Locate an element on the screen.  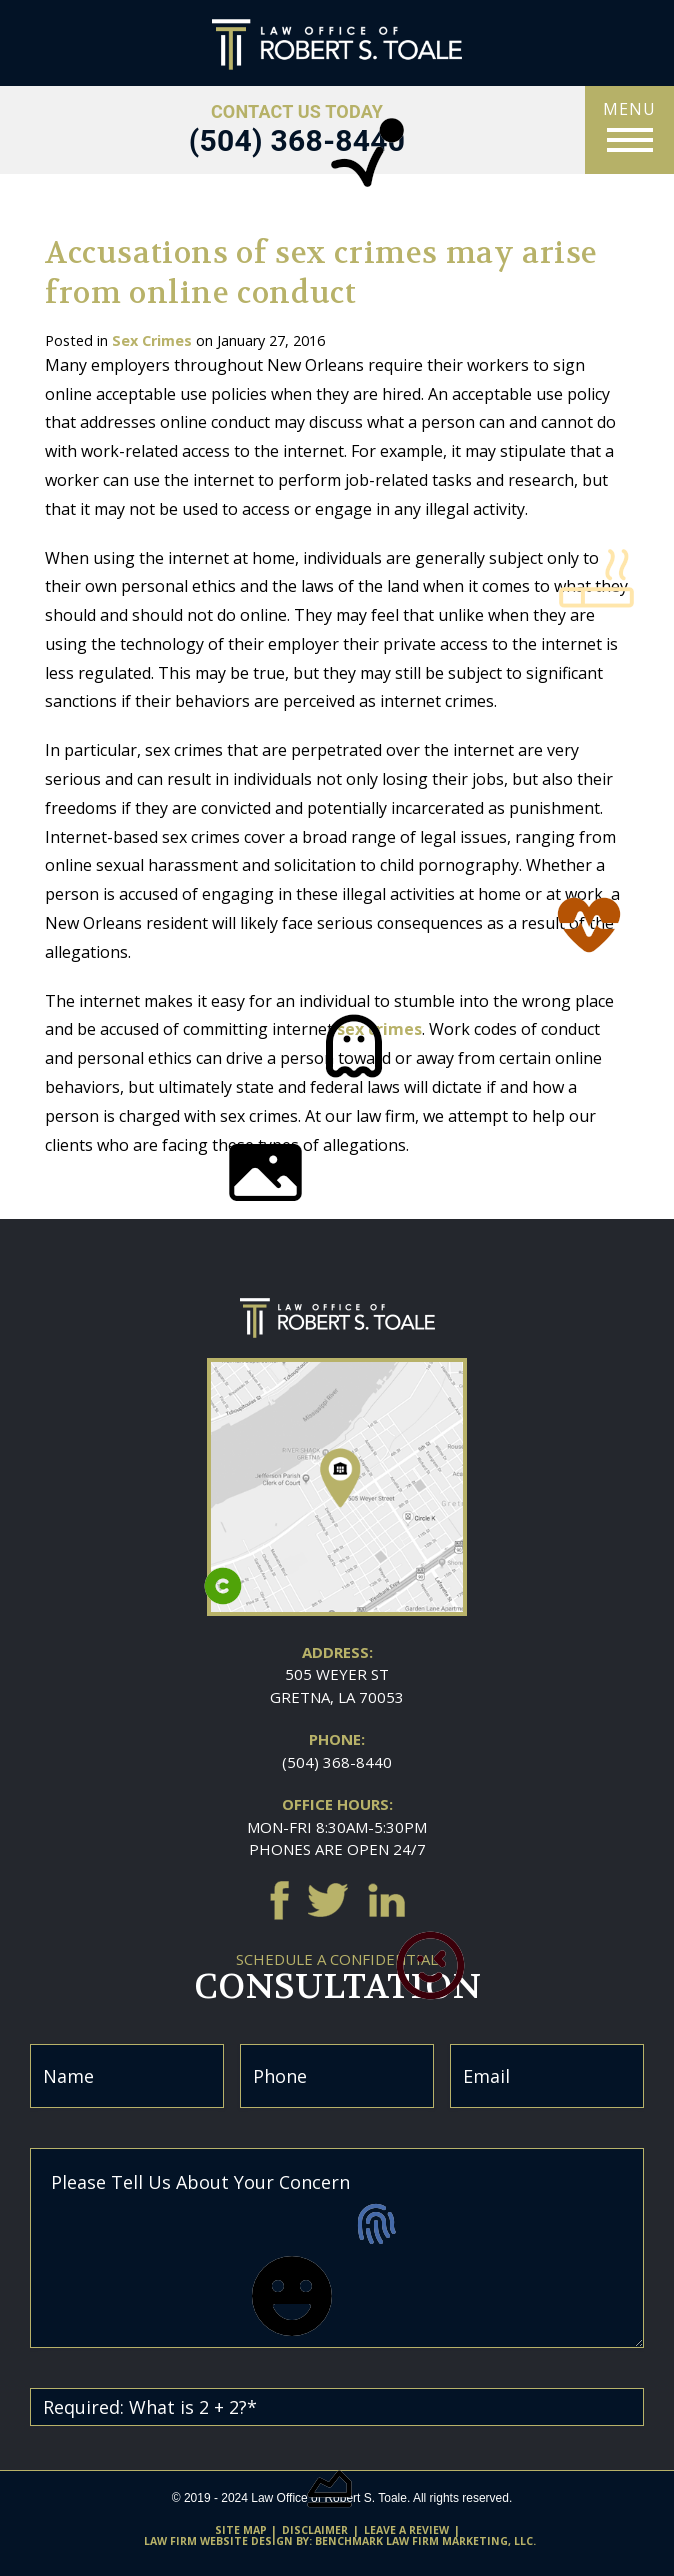
toggle ghost mode or invisible status is located at coordinates (354, 1046).